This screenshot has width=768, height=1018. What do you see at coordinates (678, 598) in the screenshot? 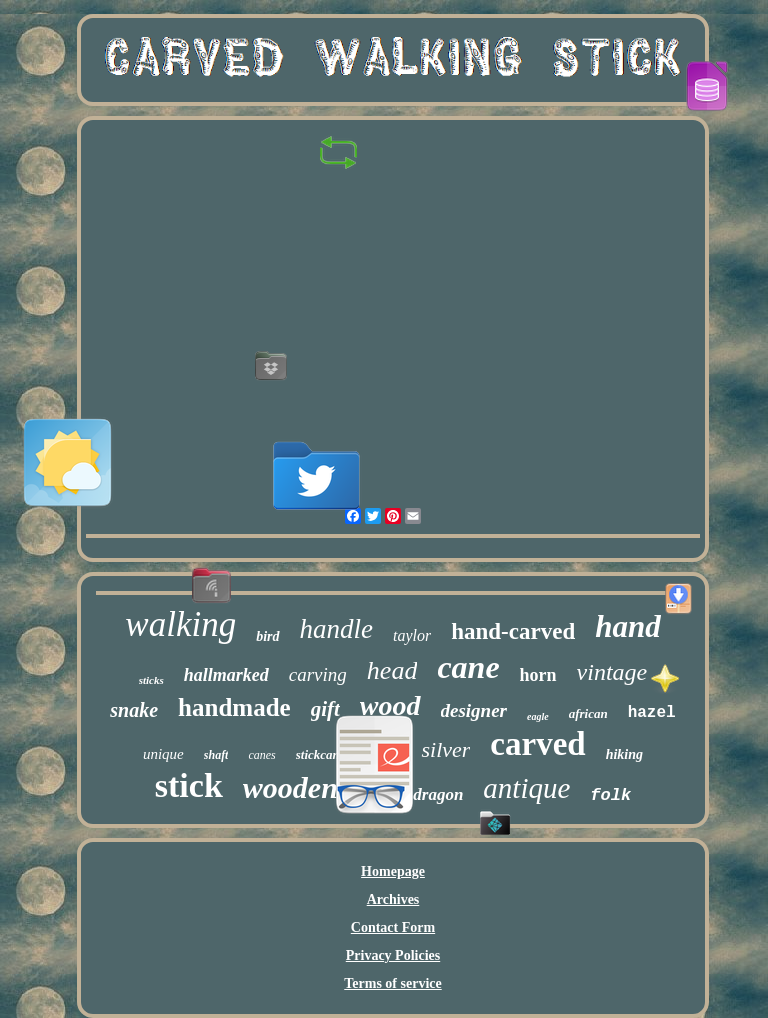
I see `downloading a package or software update` at bounding box center [678, 598].